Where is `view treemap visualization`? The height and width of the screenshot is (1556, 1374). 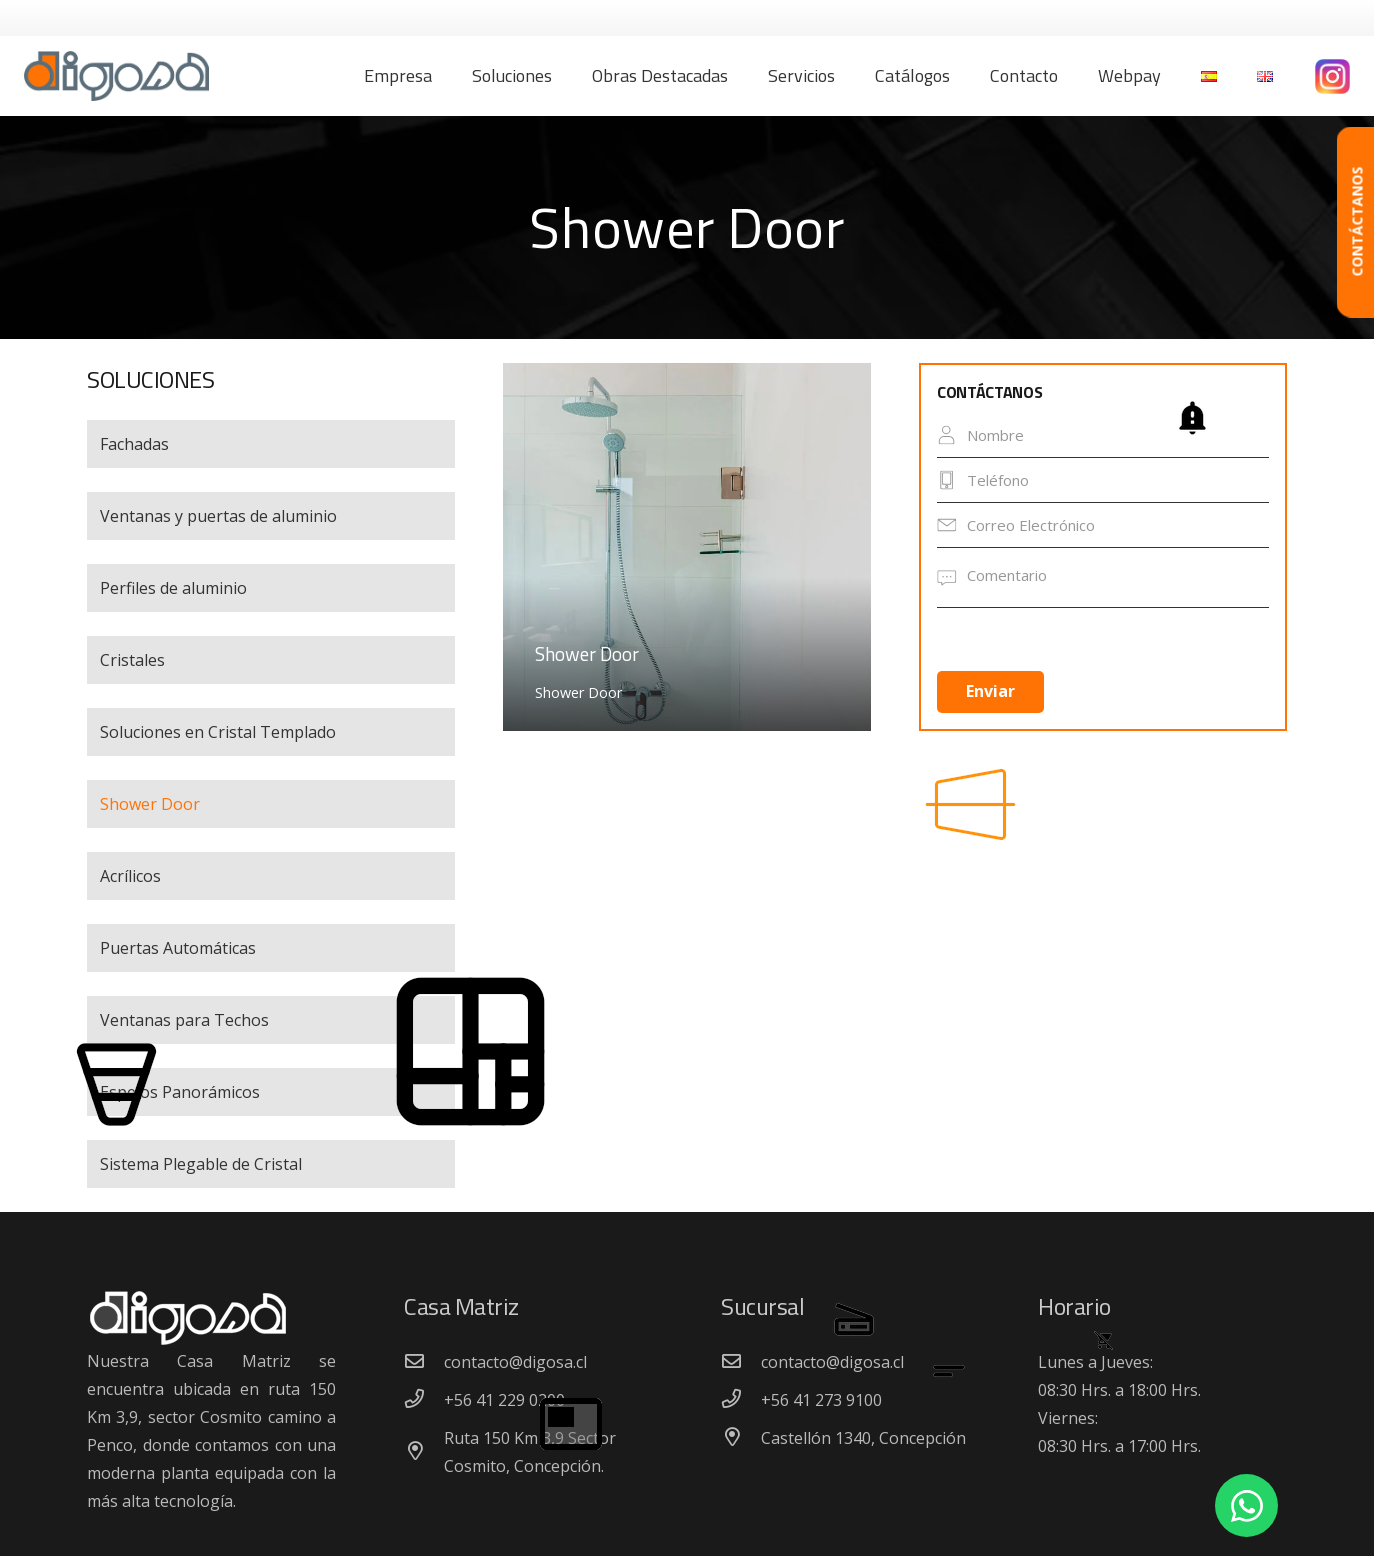 view treemap visualization is located at coordinates (470, 1051).